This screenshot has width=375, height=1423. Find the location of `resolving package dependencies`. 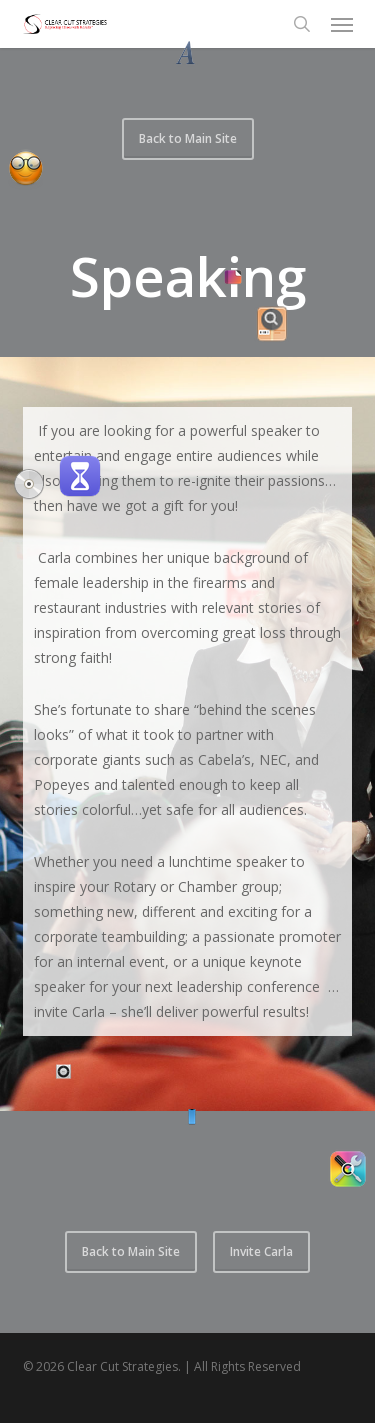

resolving package dependencies is located at coordinates (272, 324).